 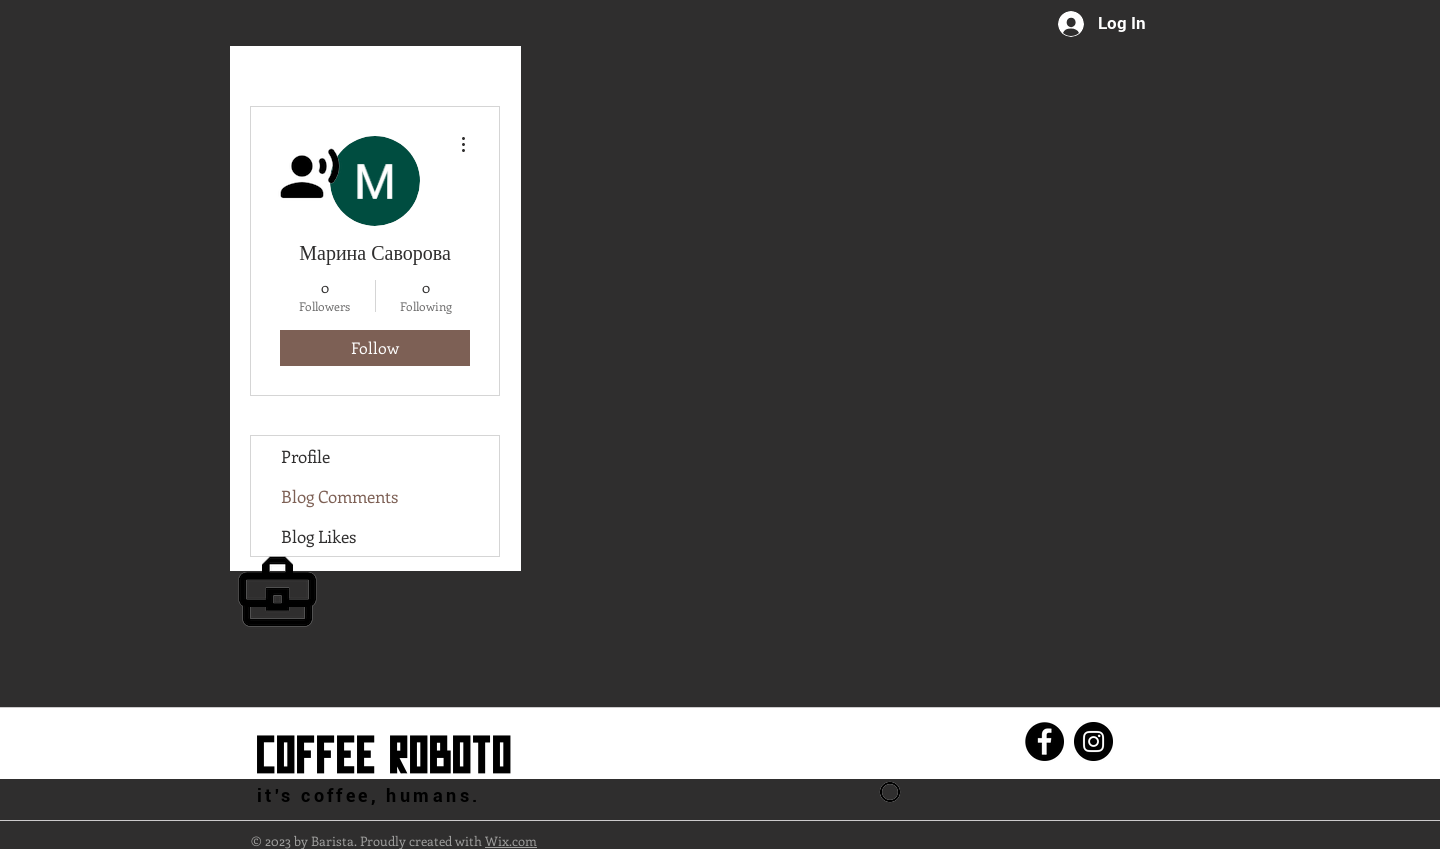 What do you see at coordinates (310, 174) in the screenshot?
I see `activate voice recording or dictation` at bounding box center [310, 174].